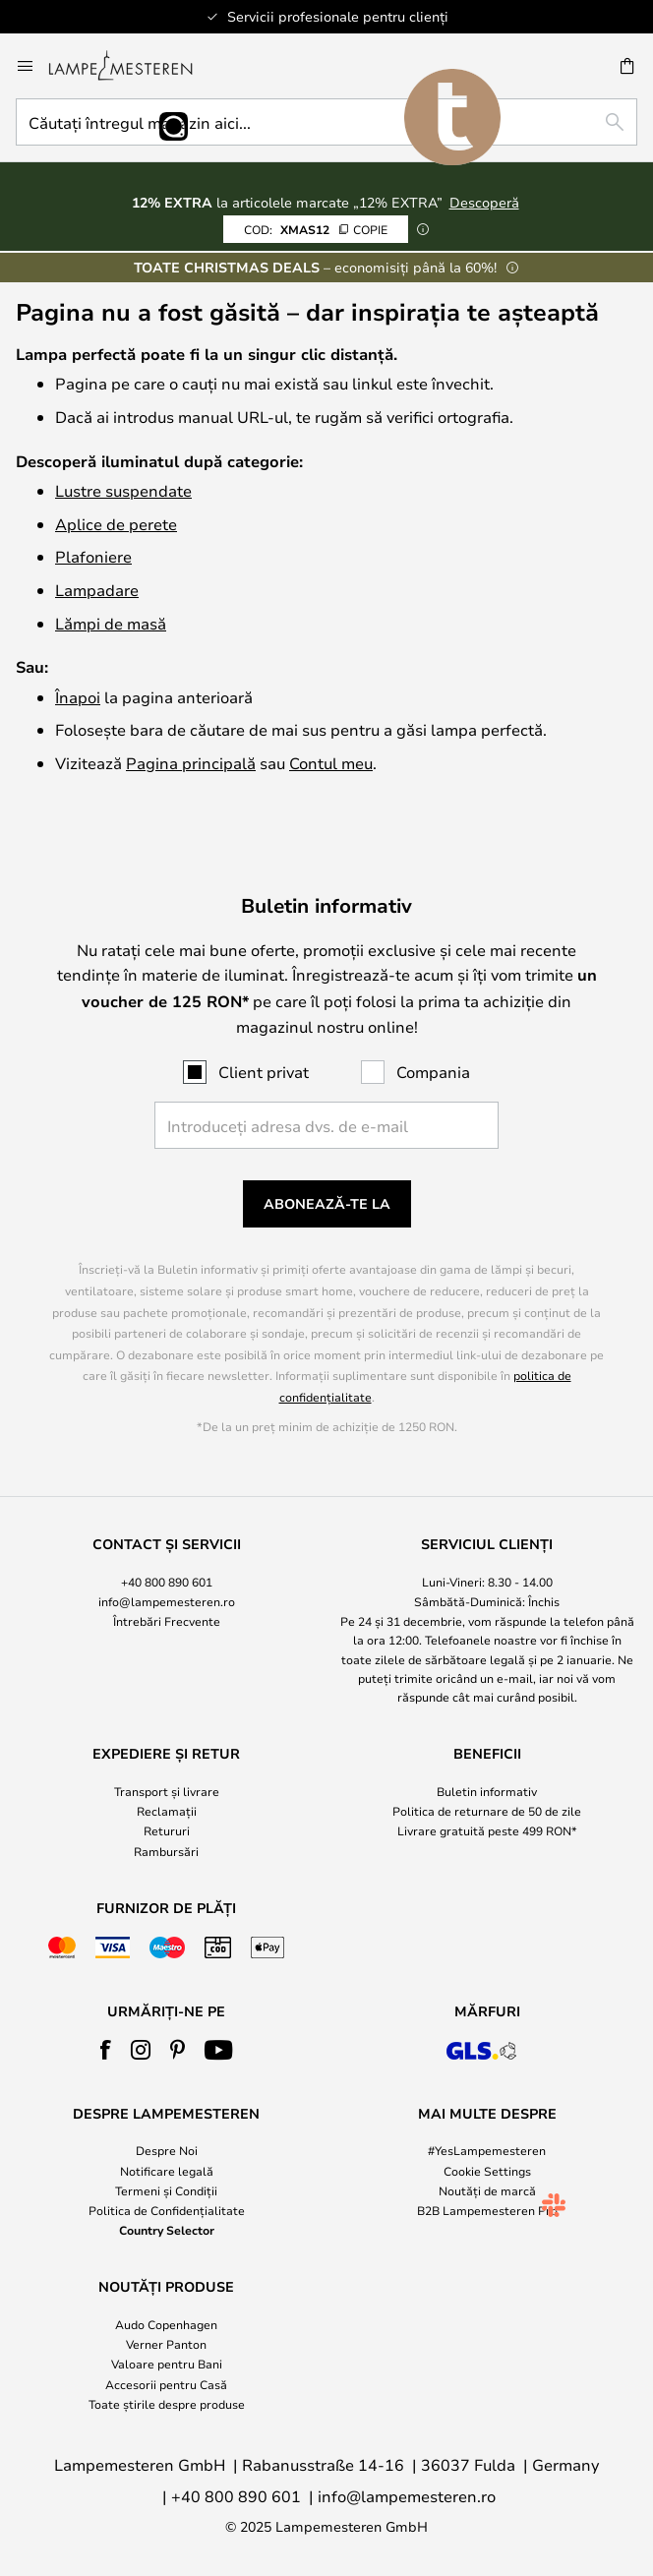 Image resolution: width=653 pixels, height=2576 pixels. What do you see at coordinates (554, 2205) in the screenshot?
I see `open Slack messaging app` at bounding box center [554, 2205].